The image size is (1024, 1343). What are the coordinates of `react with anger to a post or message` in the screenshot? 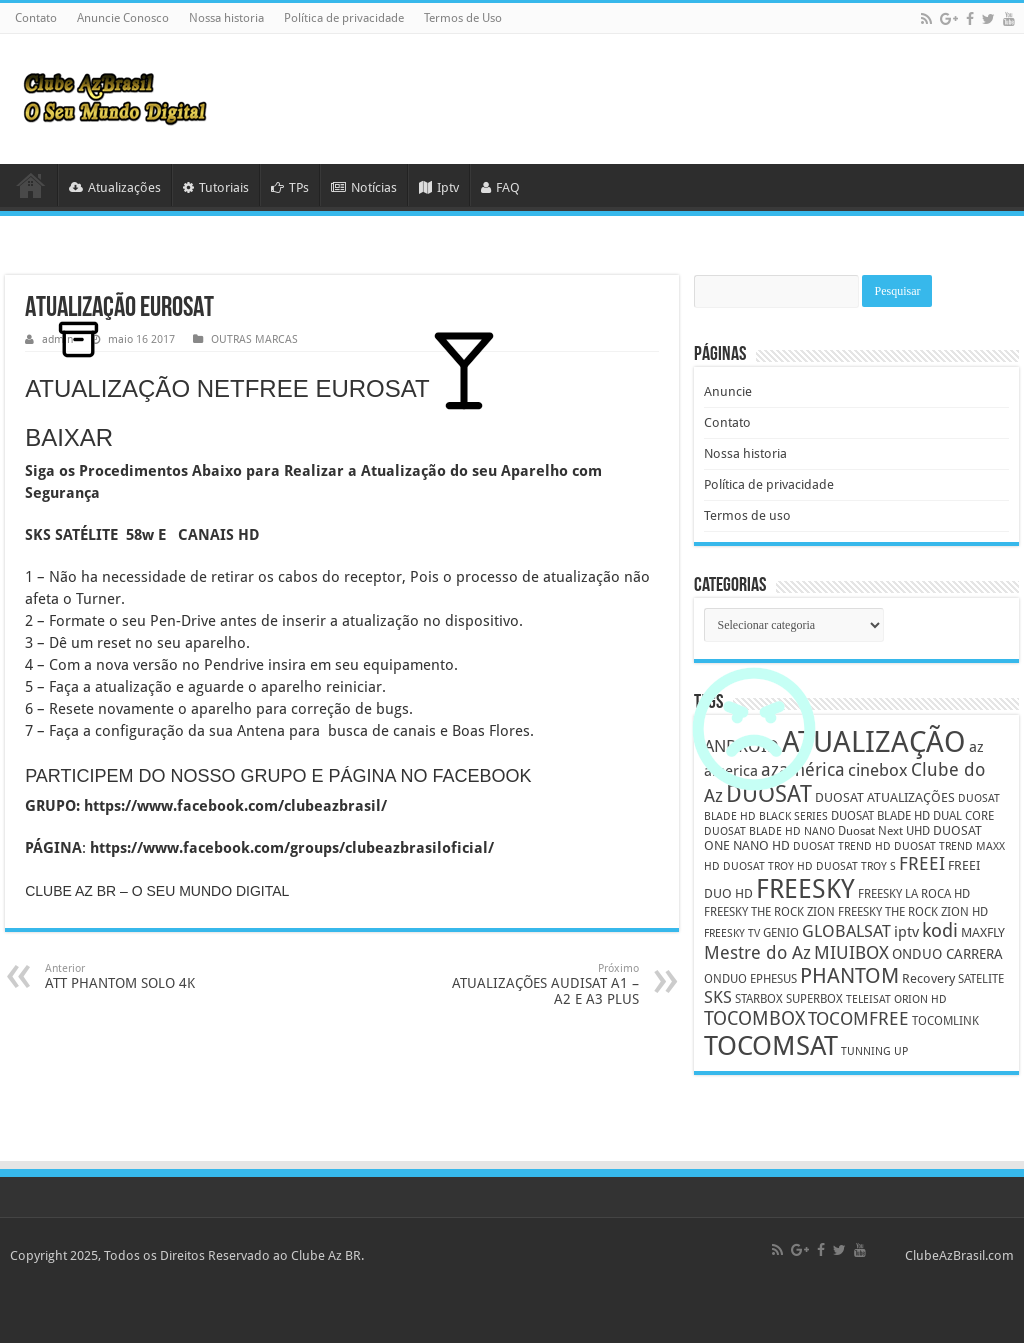 It's located at (754, 729).